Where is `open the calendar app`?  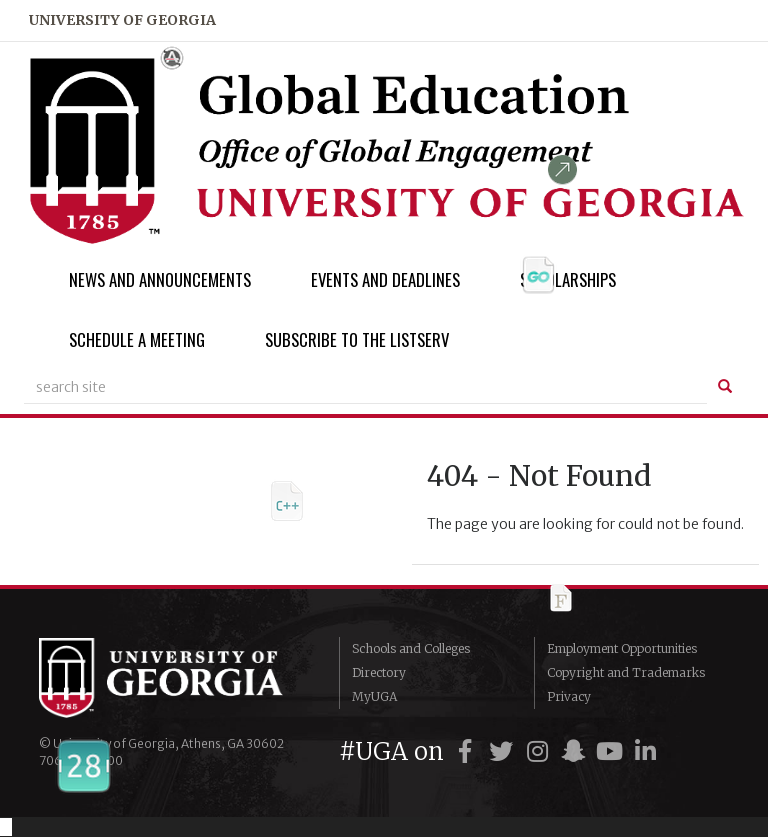 open the calendar app is located at coordinates (84, 766).